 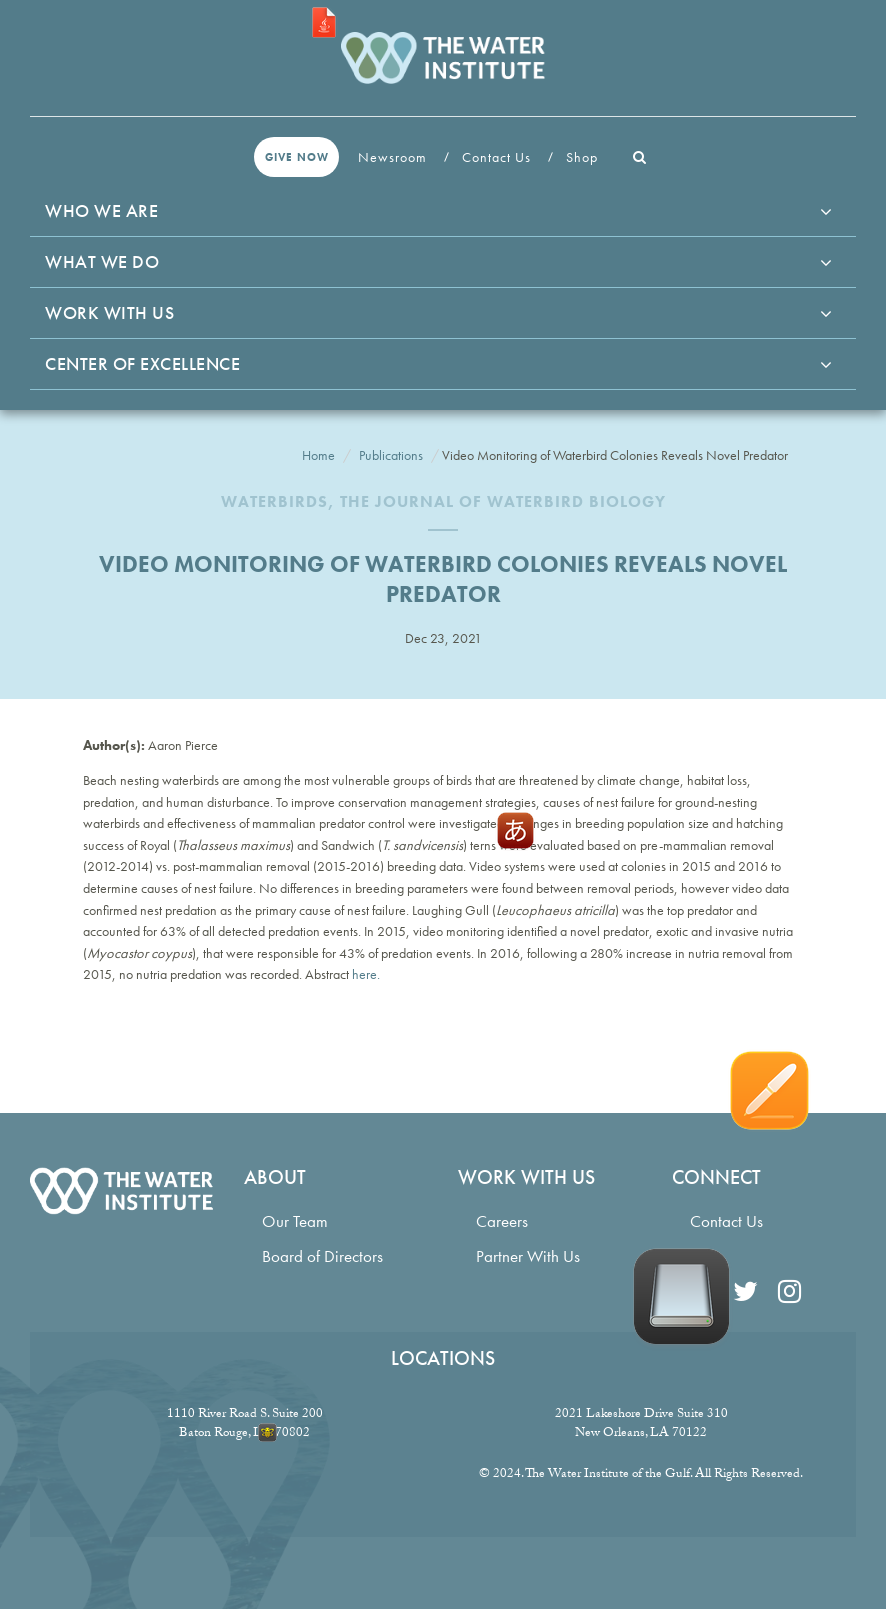 I want to click on java source code file, so click(x=324, y=23).